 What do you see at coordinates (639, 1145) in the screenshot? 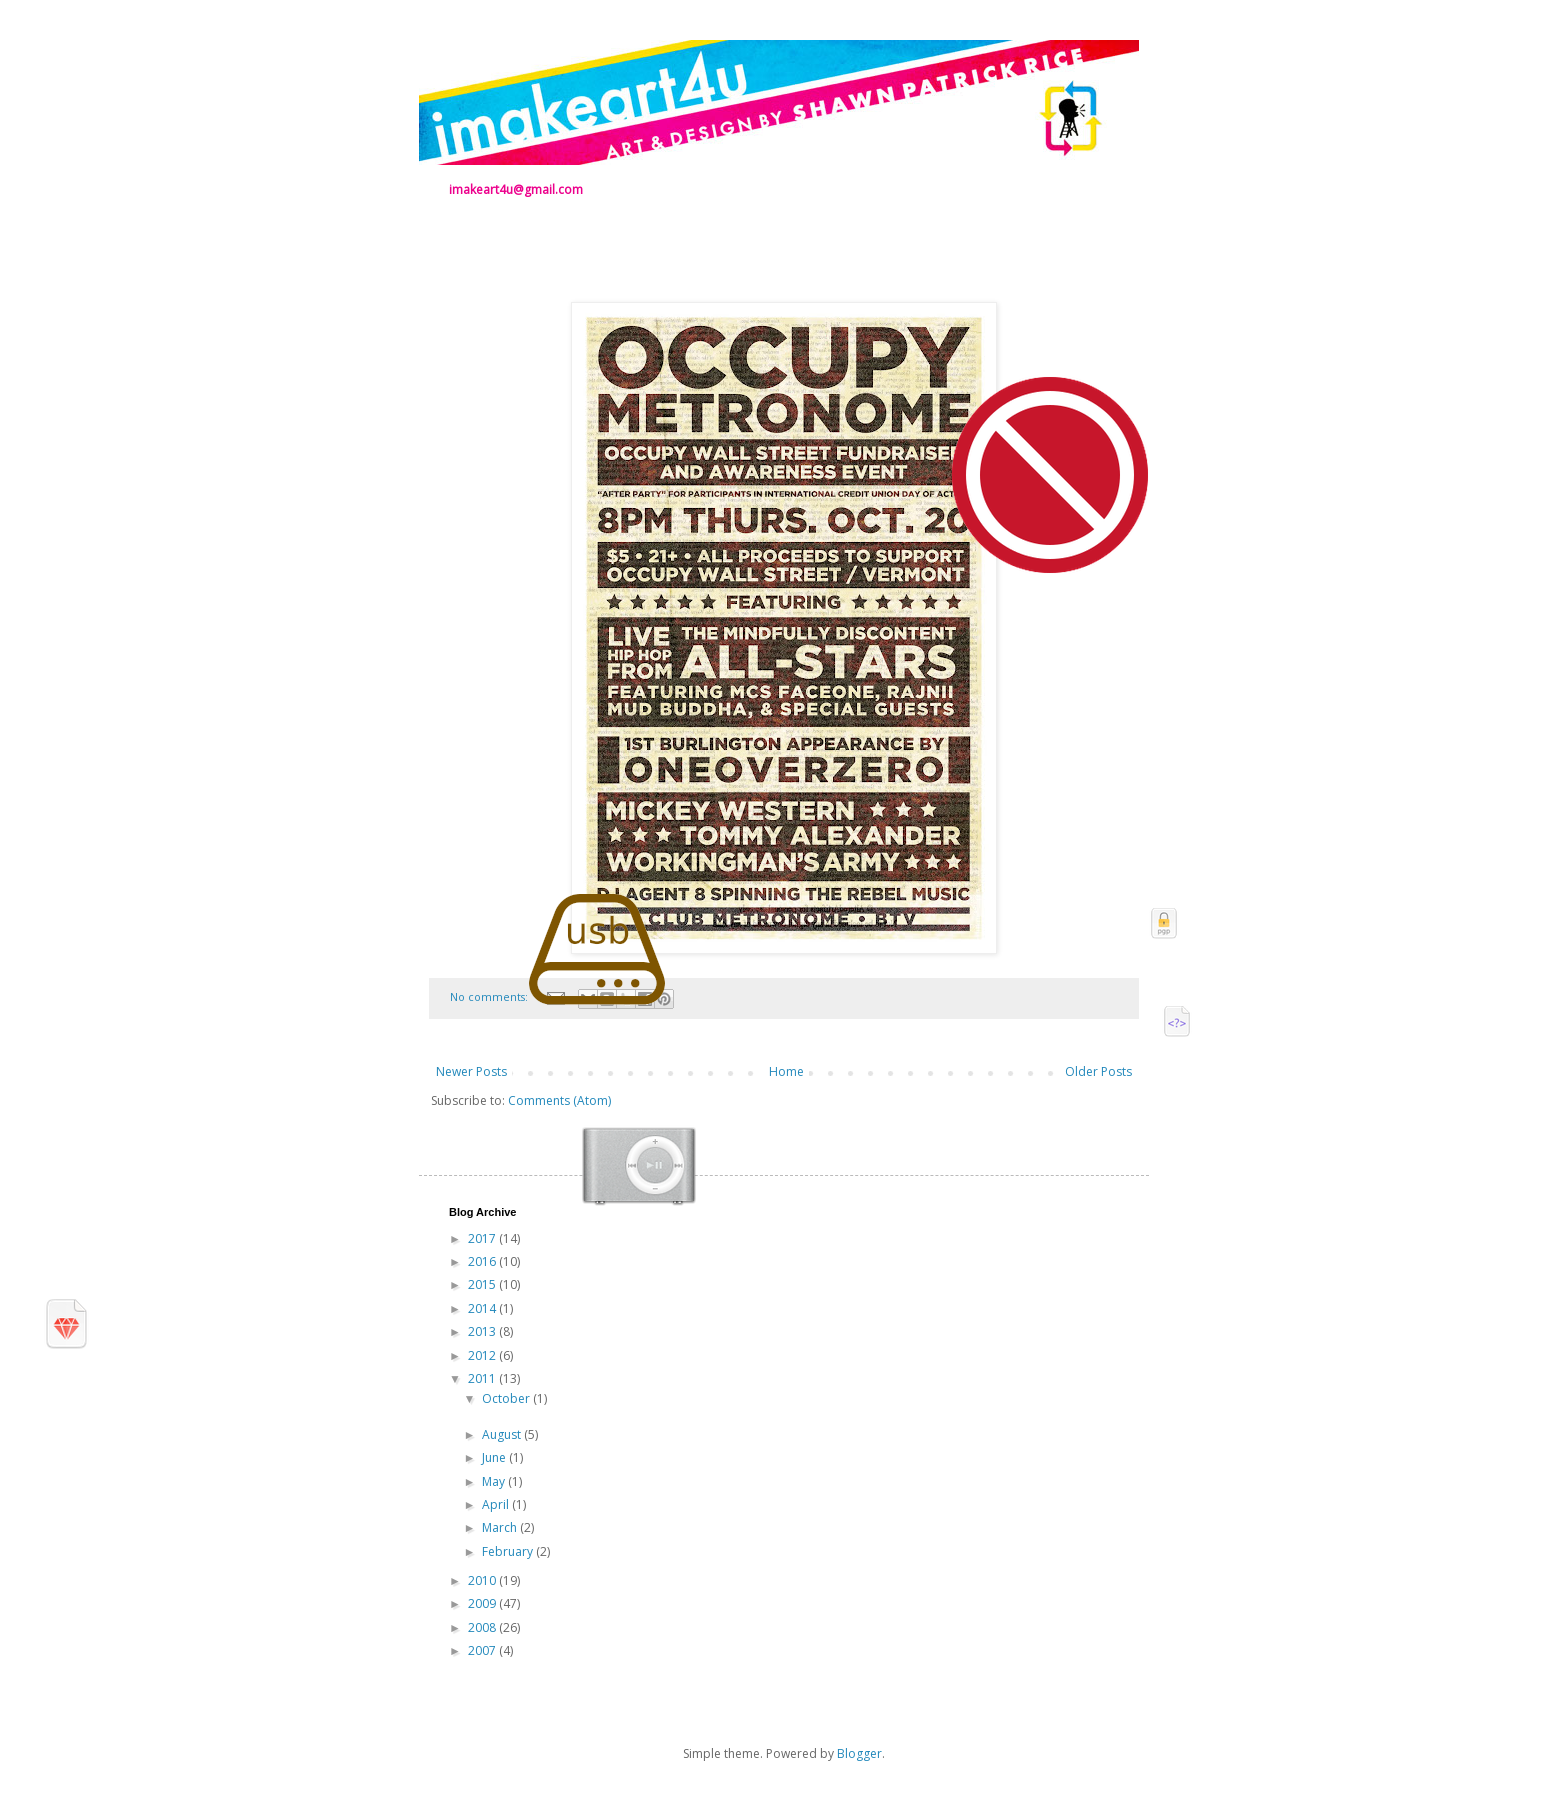
I see `iPod shuffle device connected` at bounding box center [639, 1145].